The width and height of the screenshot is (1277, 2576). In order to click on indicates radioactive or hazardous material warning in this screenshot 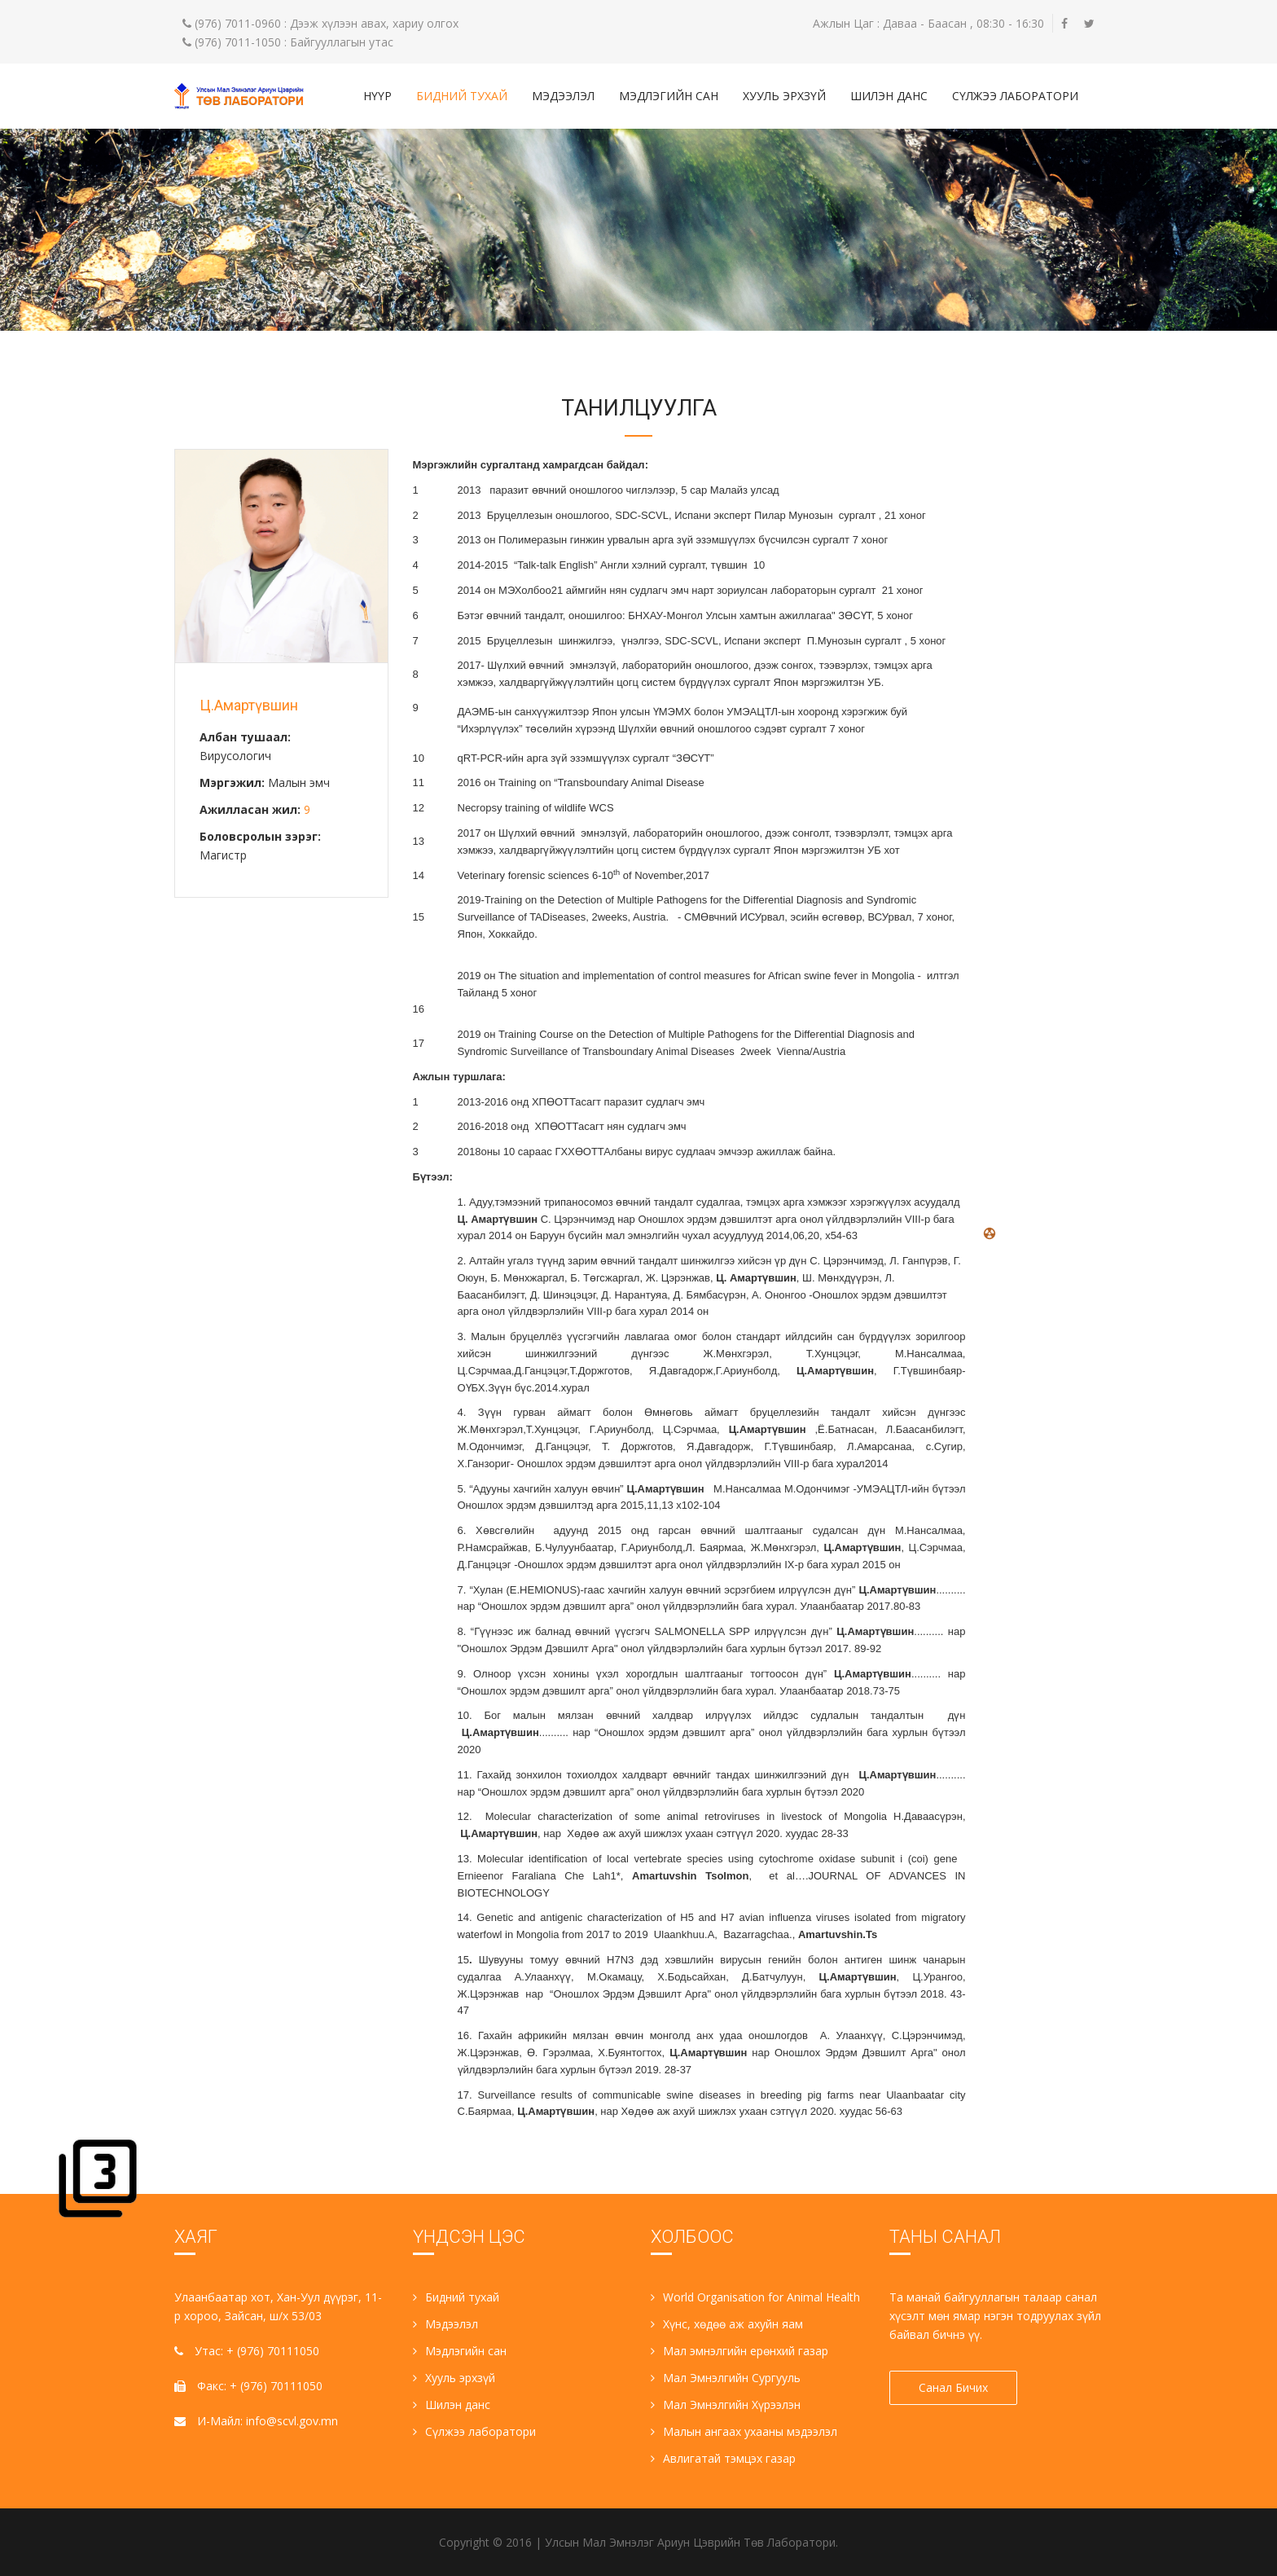, I will do `click(990, 1233)`.